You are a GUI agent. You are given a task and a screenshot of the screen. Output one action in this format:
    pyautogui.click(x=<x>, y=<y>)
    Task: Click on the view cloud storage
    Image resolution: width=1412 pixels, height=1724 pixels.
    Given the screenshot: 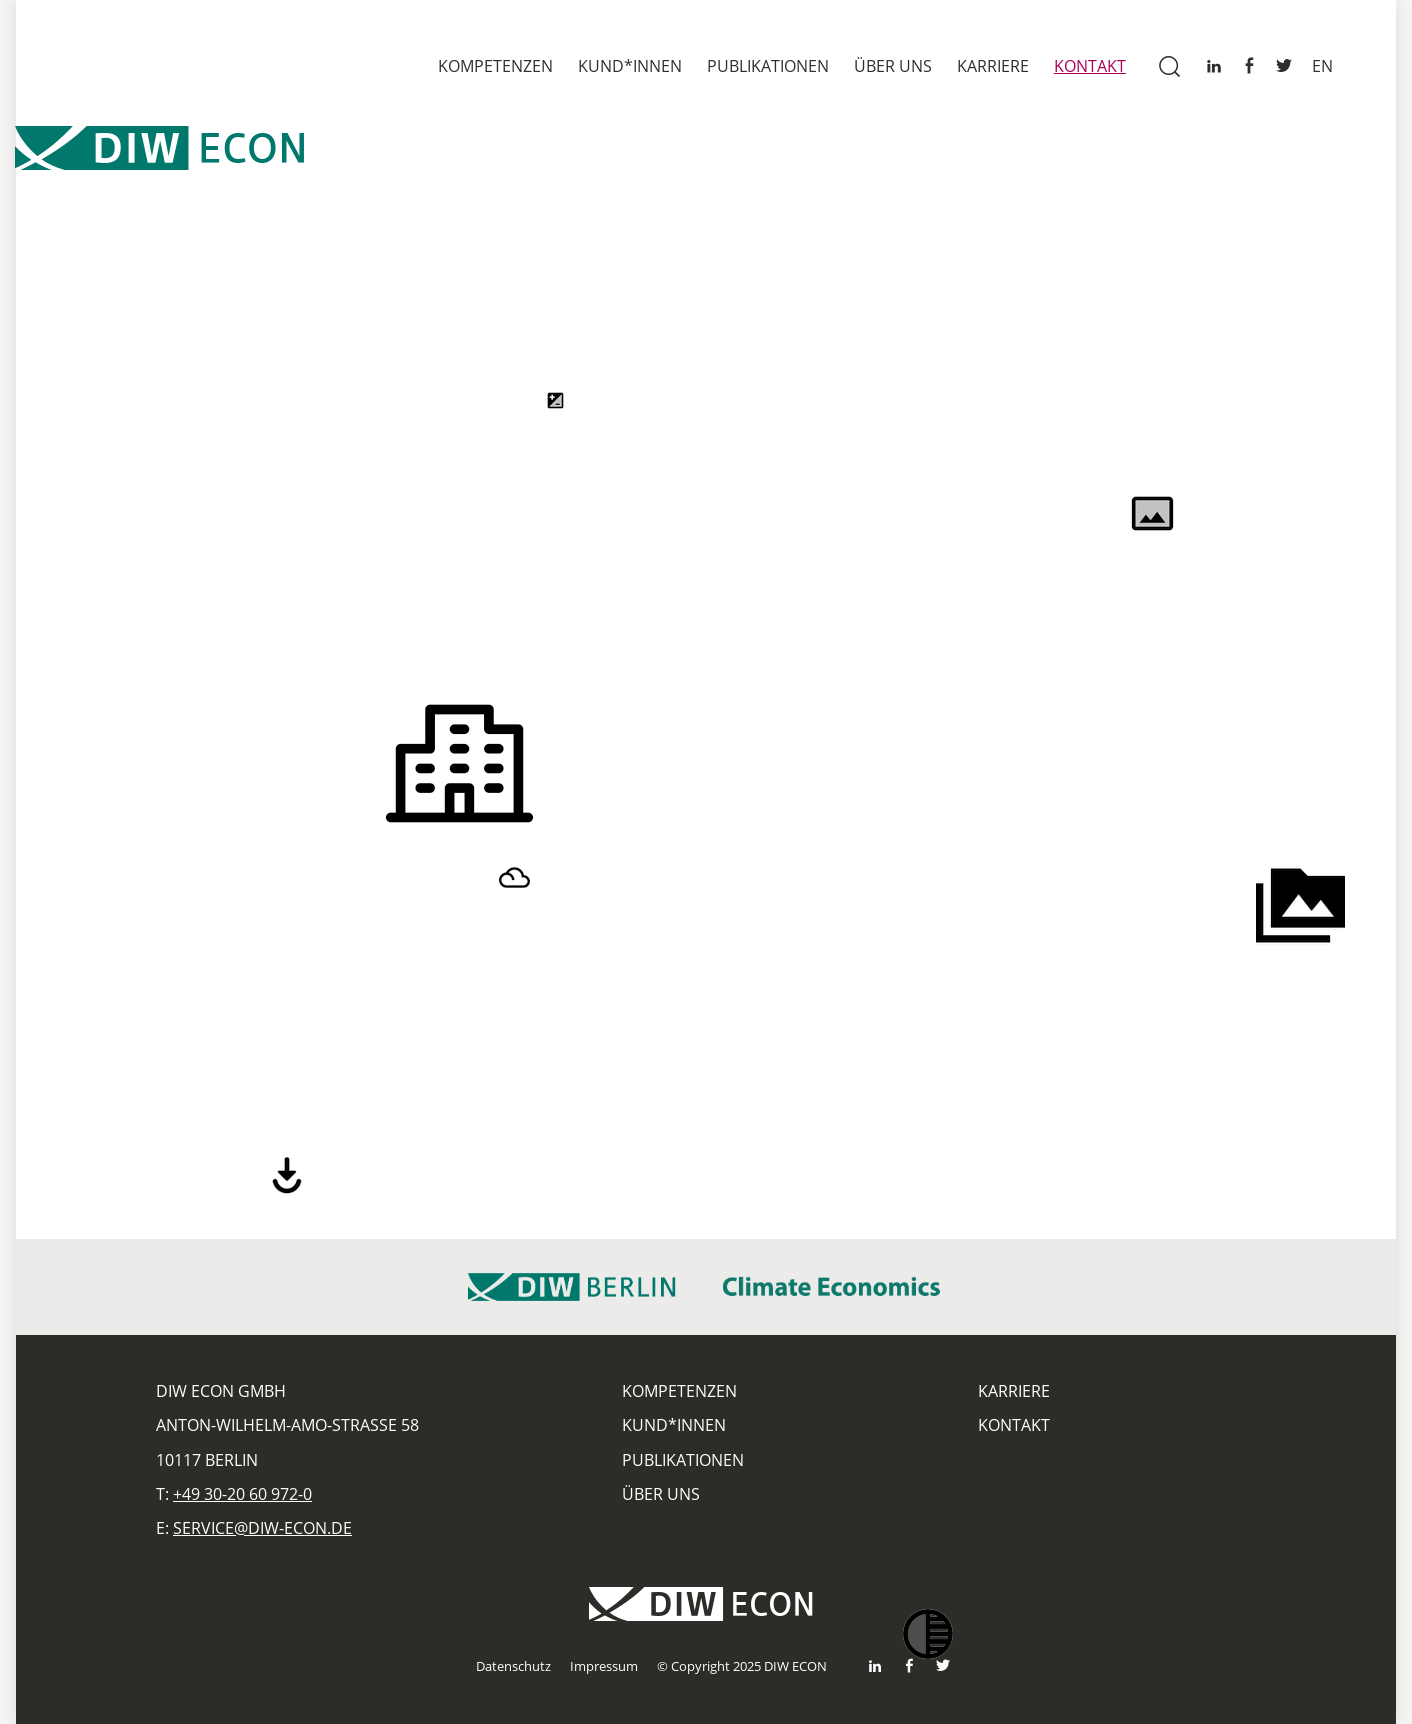 What is the action you would take?
    pyautogui.click(x=514, y=877)
    